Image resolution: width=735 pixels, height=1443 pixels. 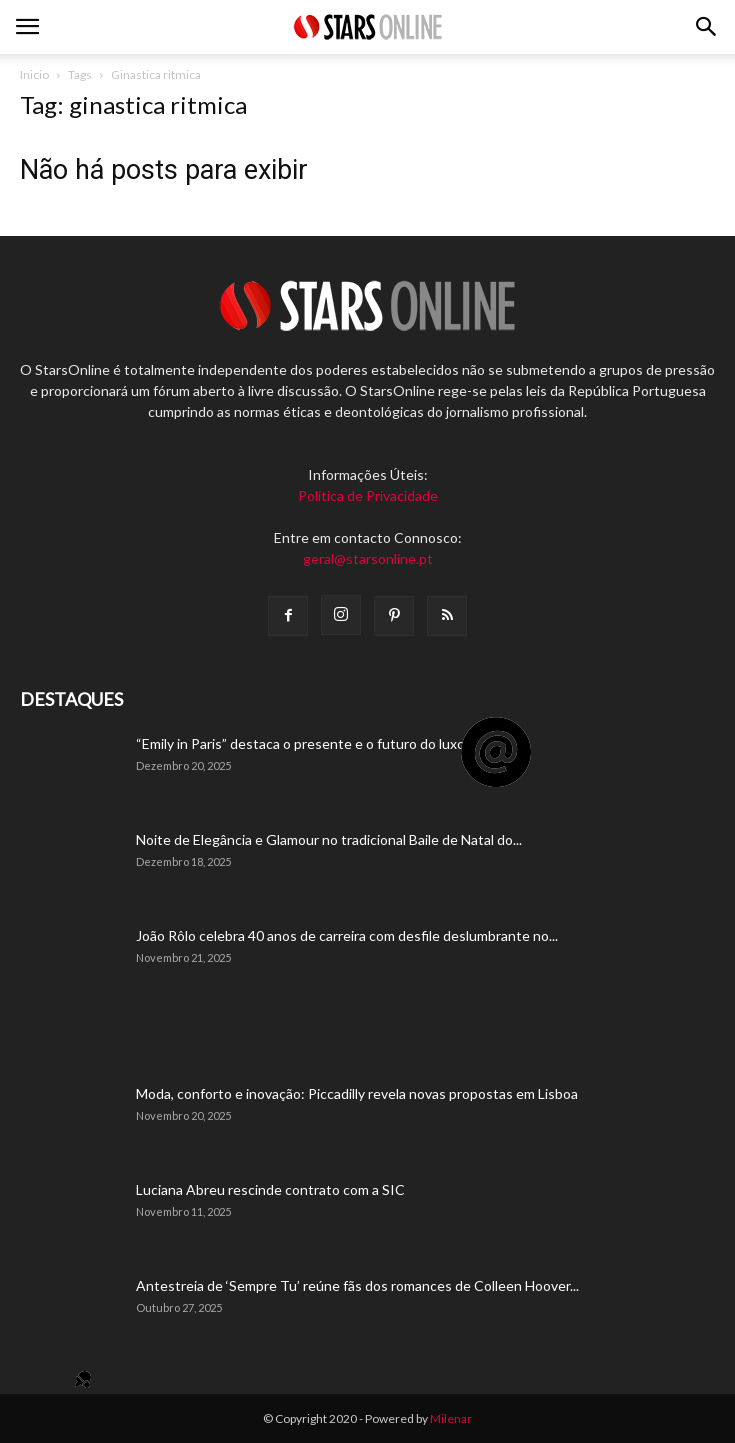 What do you see at coordinates (83, 1379) in the screenshot?
I see `access table tennis or ping pong game` at bounding box center [83, 1379].